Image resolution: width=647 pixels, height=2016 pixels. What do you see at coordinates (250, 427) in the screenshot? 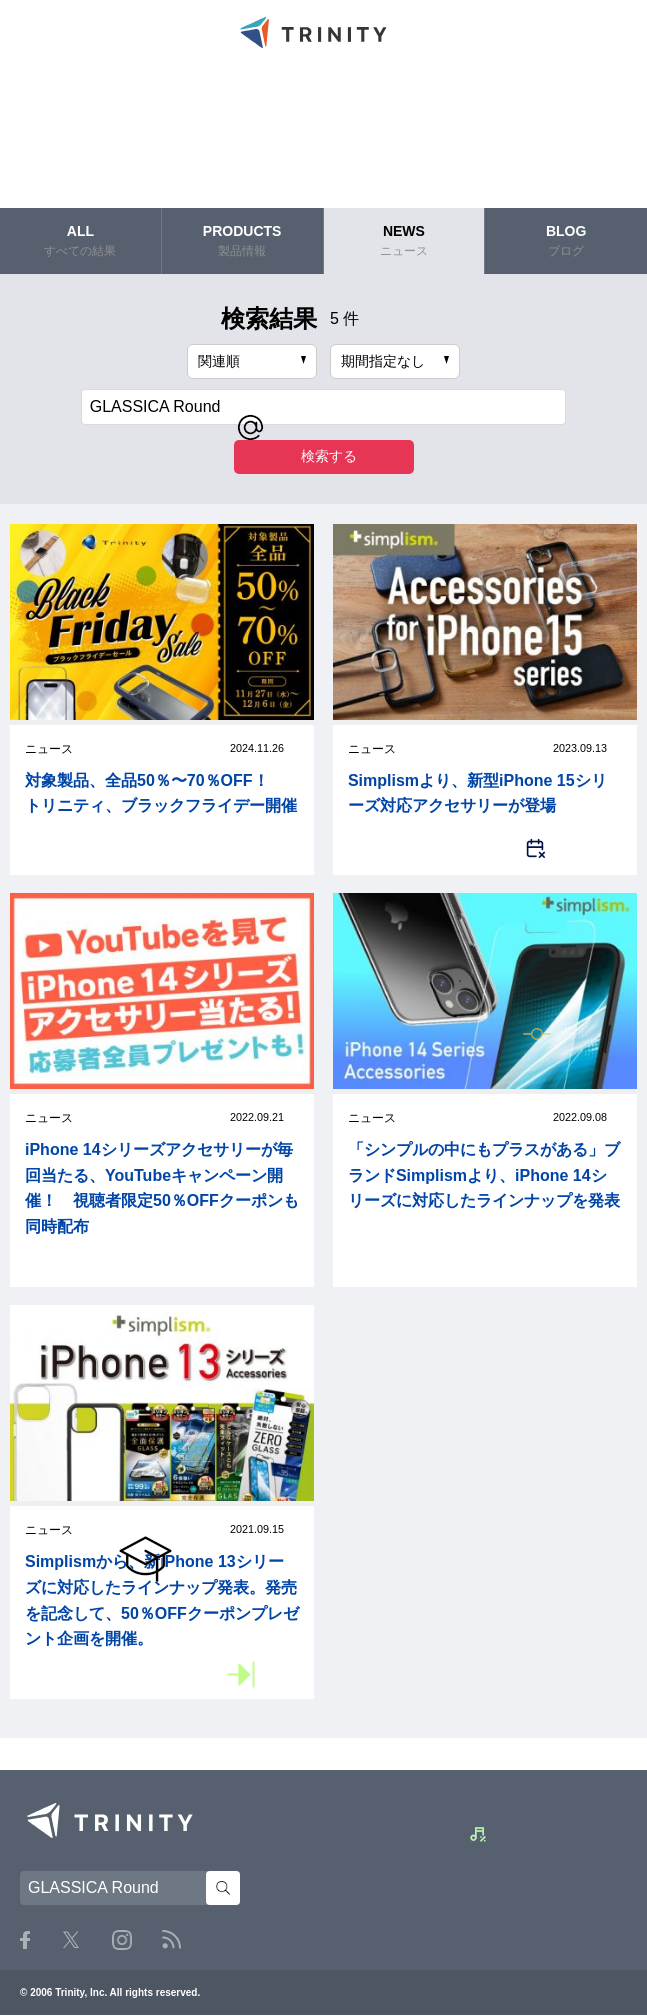
I see `mention a user in a post or comment` at bounding box center [250, 427].